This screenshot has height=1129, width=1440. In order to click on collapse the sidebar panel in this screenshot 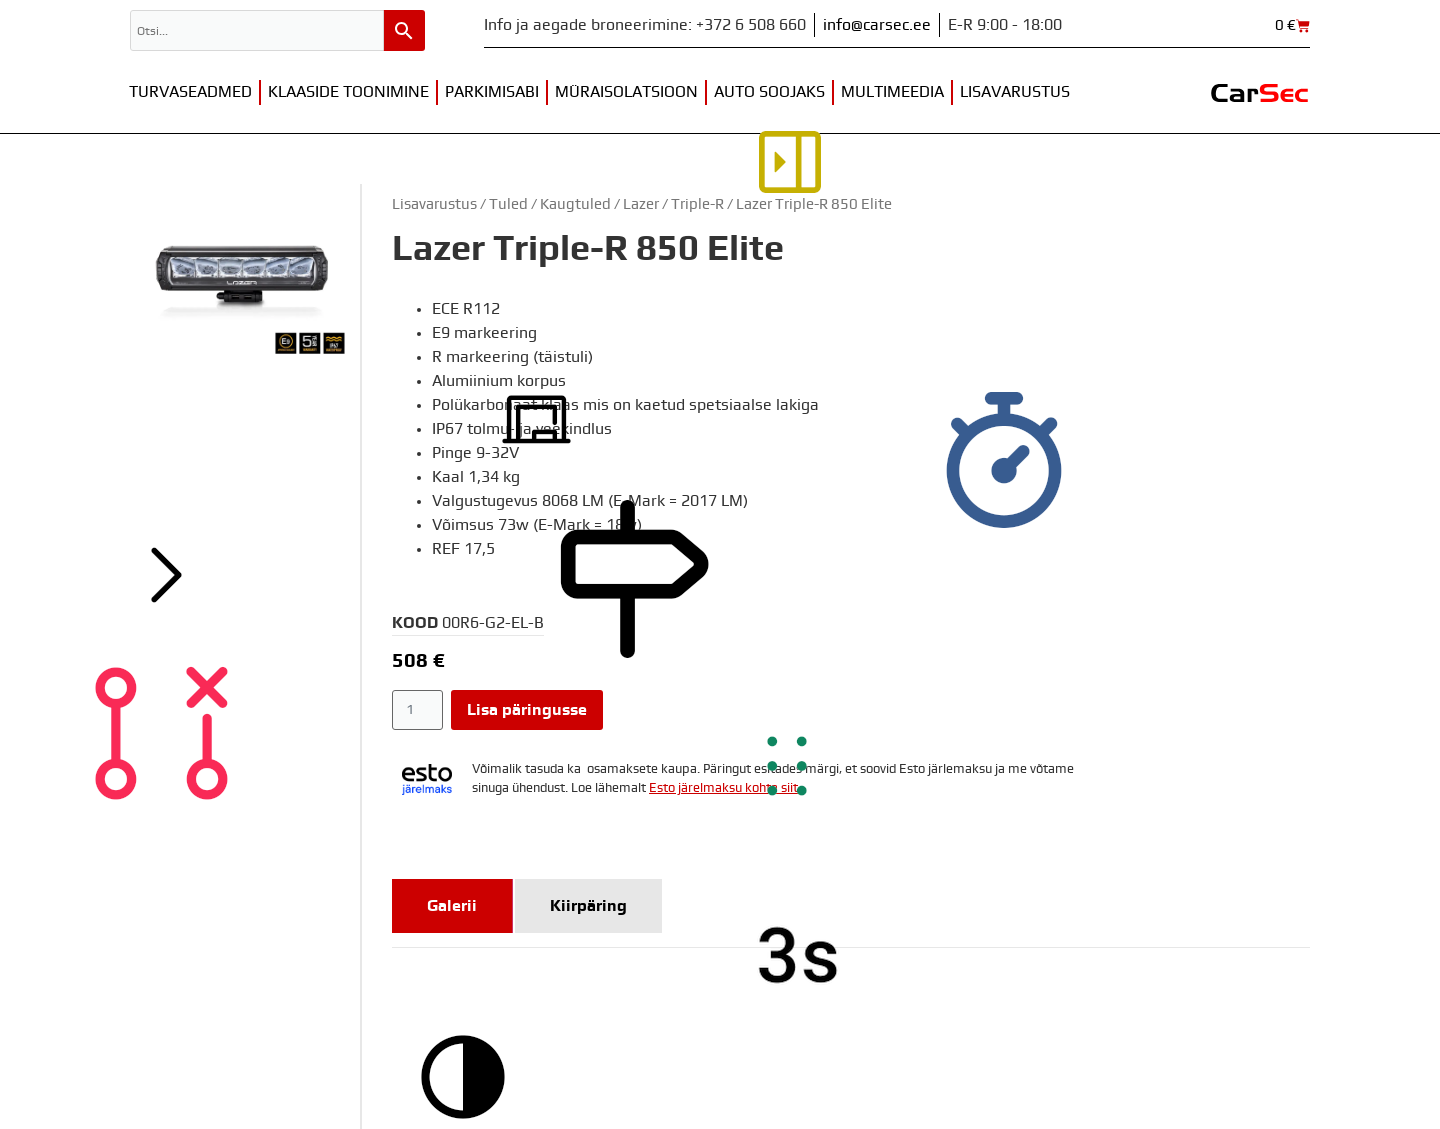, I will do `click(790, 162)`.